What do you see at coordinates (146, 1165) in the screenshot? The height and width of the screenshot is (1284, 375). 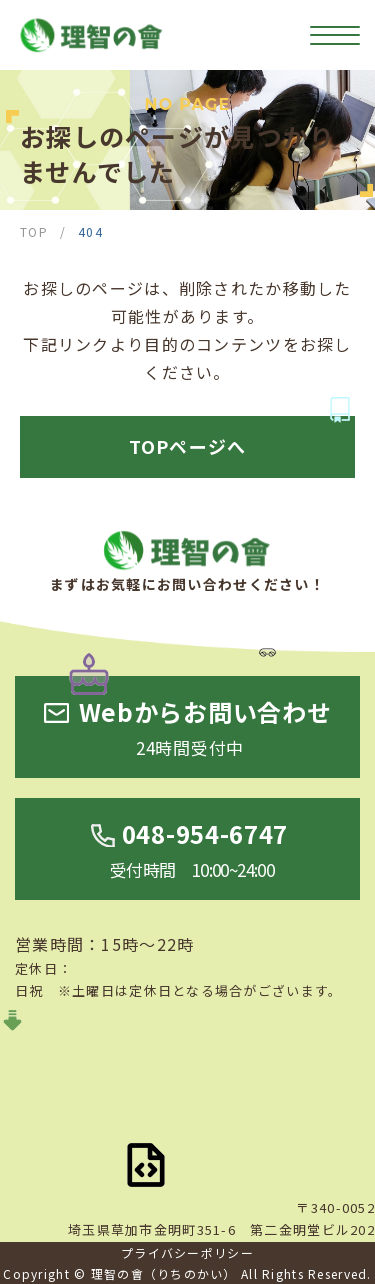 I see `view source code file` at bounding box center [146, 1165].